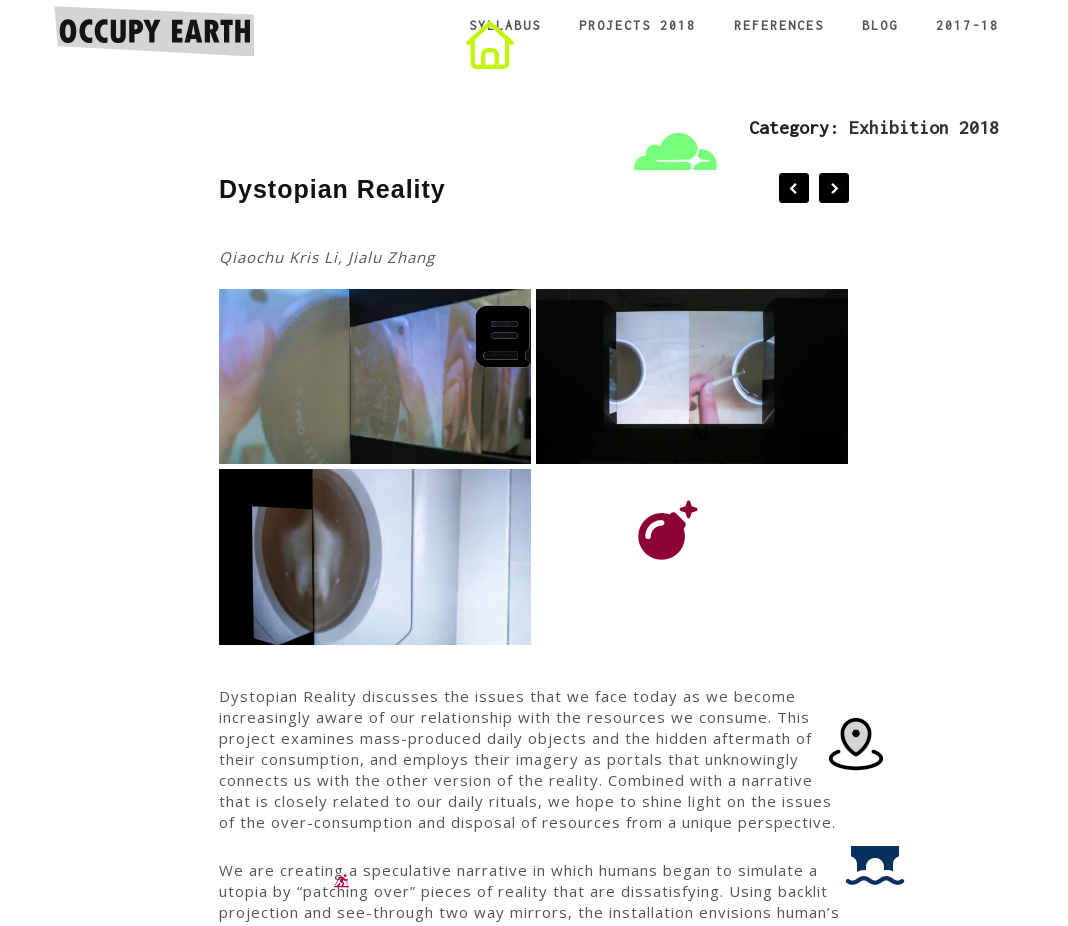 The image size is (1068, 926). Describe the element at coordinates (675, 153) in the screenshot. I see `Cloudflare logo` at that location.